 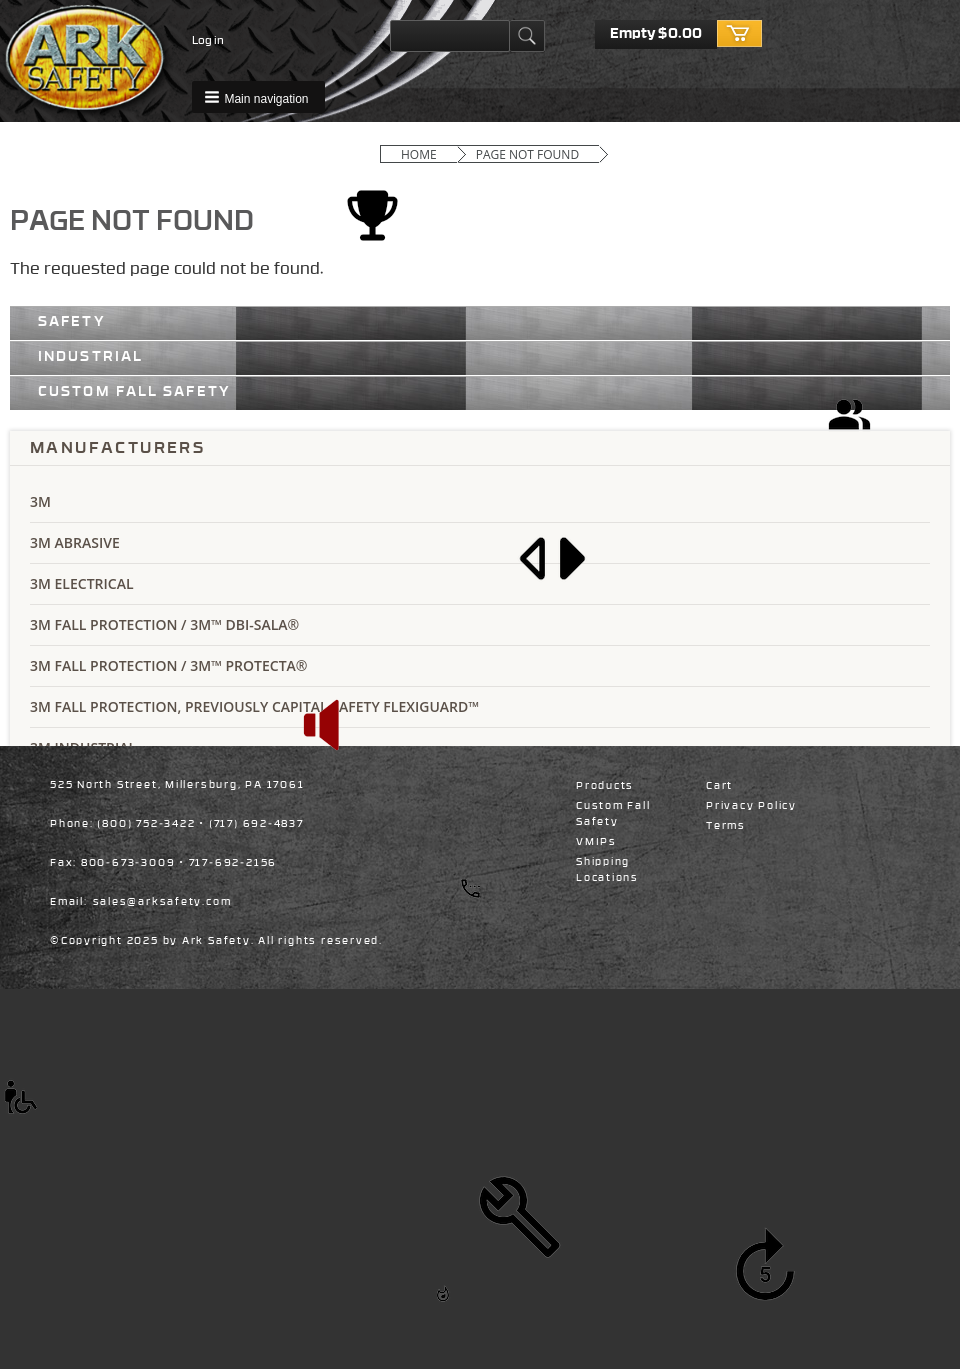 I want to click on access settings or configuration options, so click(x=520, y=1217).